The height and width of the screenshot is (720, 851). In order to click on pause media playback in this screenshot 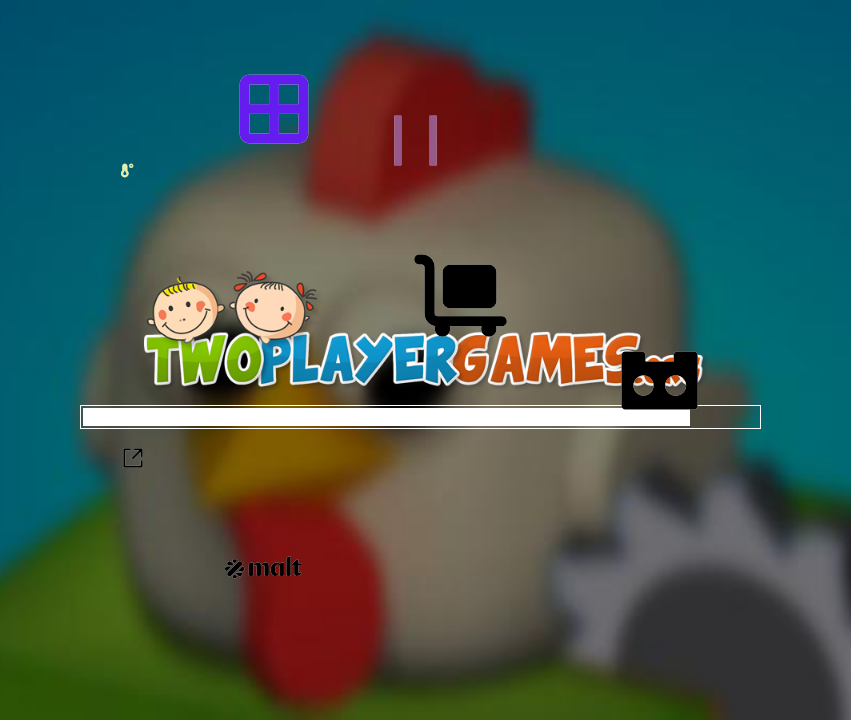, I will do `click(415, 140)`.